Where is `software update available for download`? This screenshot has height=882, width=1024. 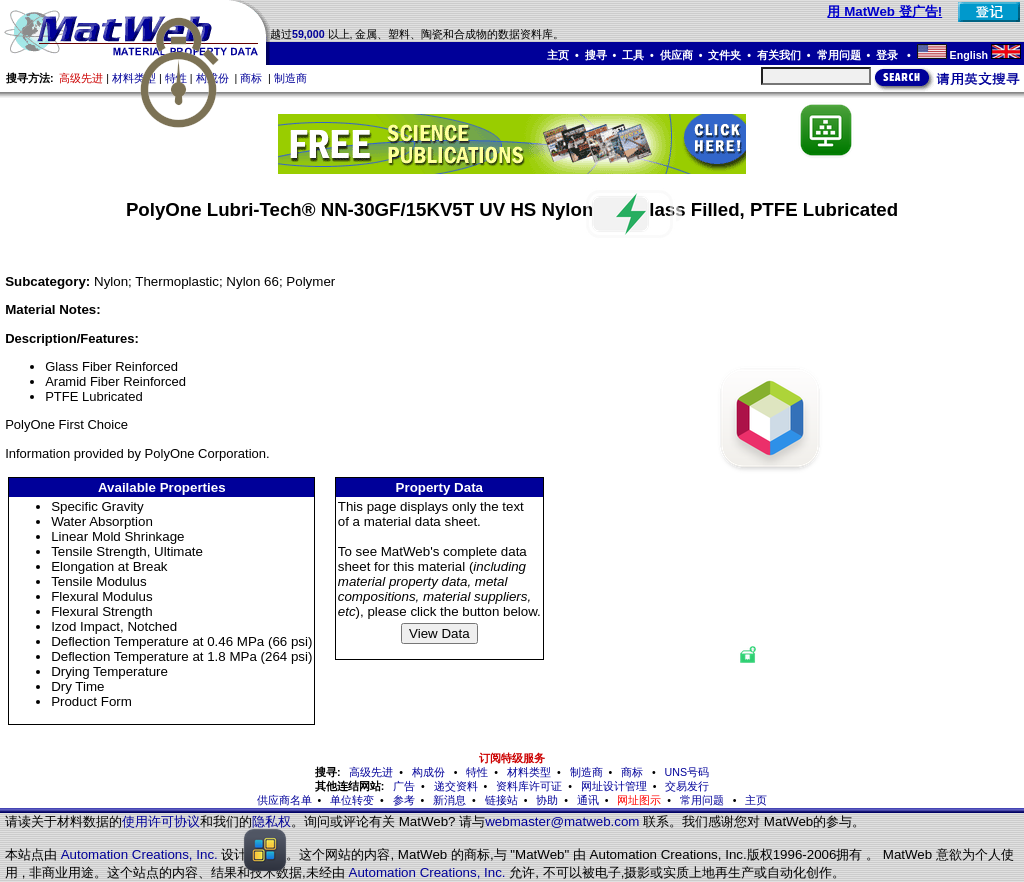 software update available for download is located at coordinates (747, 654).